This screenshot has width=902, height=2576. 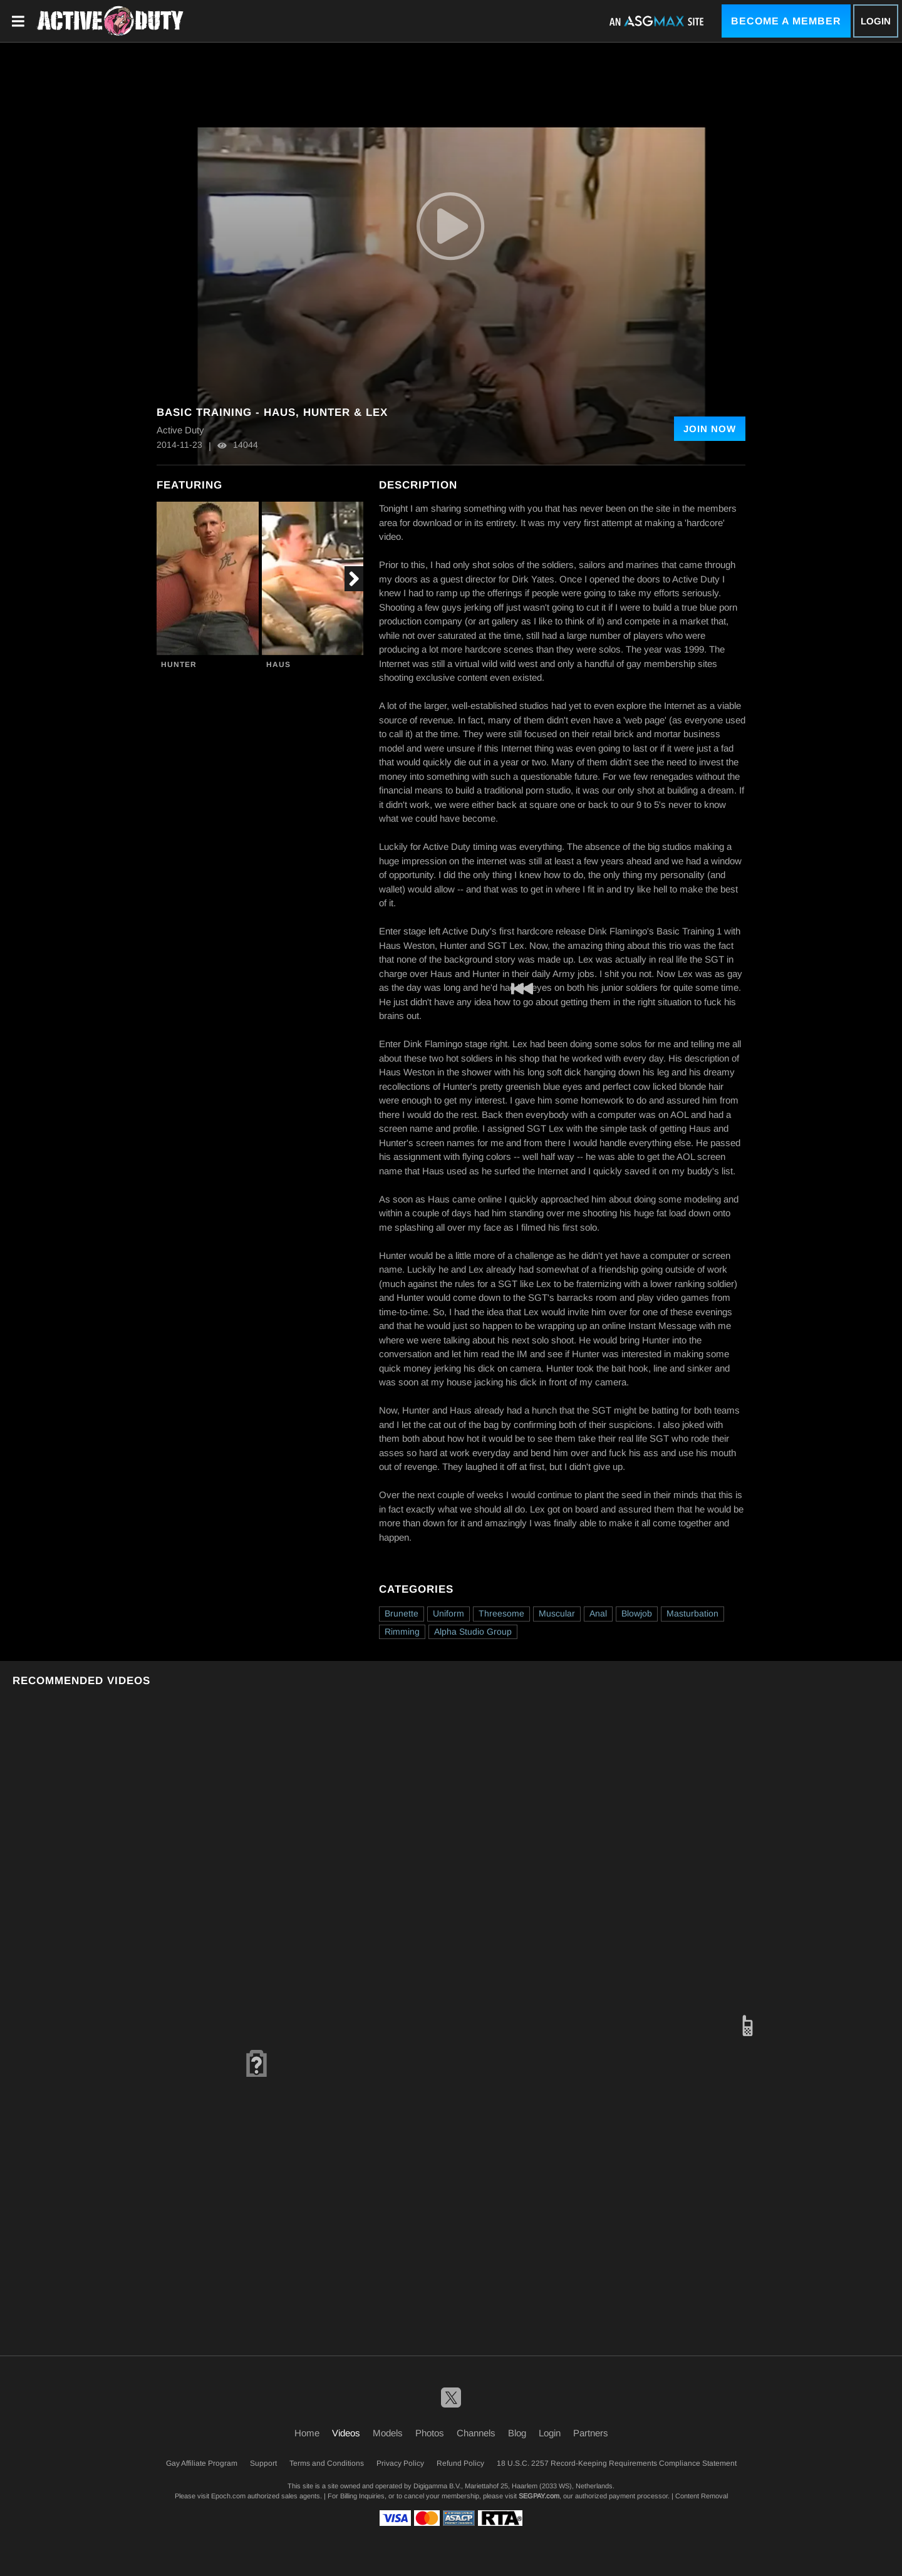 What do you see at coordinates (747, 2026) in the screenshot?
I see `make a phone call` at bounding box center [747, 2026].